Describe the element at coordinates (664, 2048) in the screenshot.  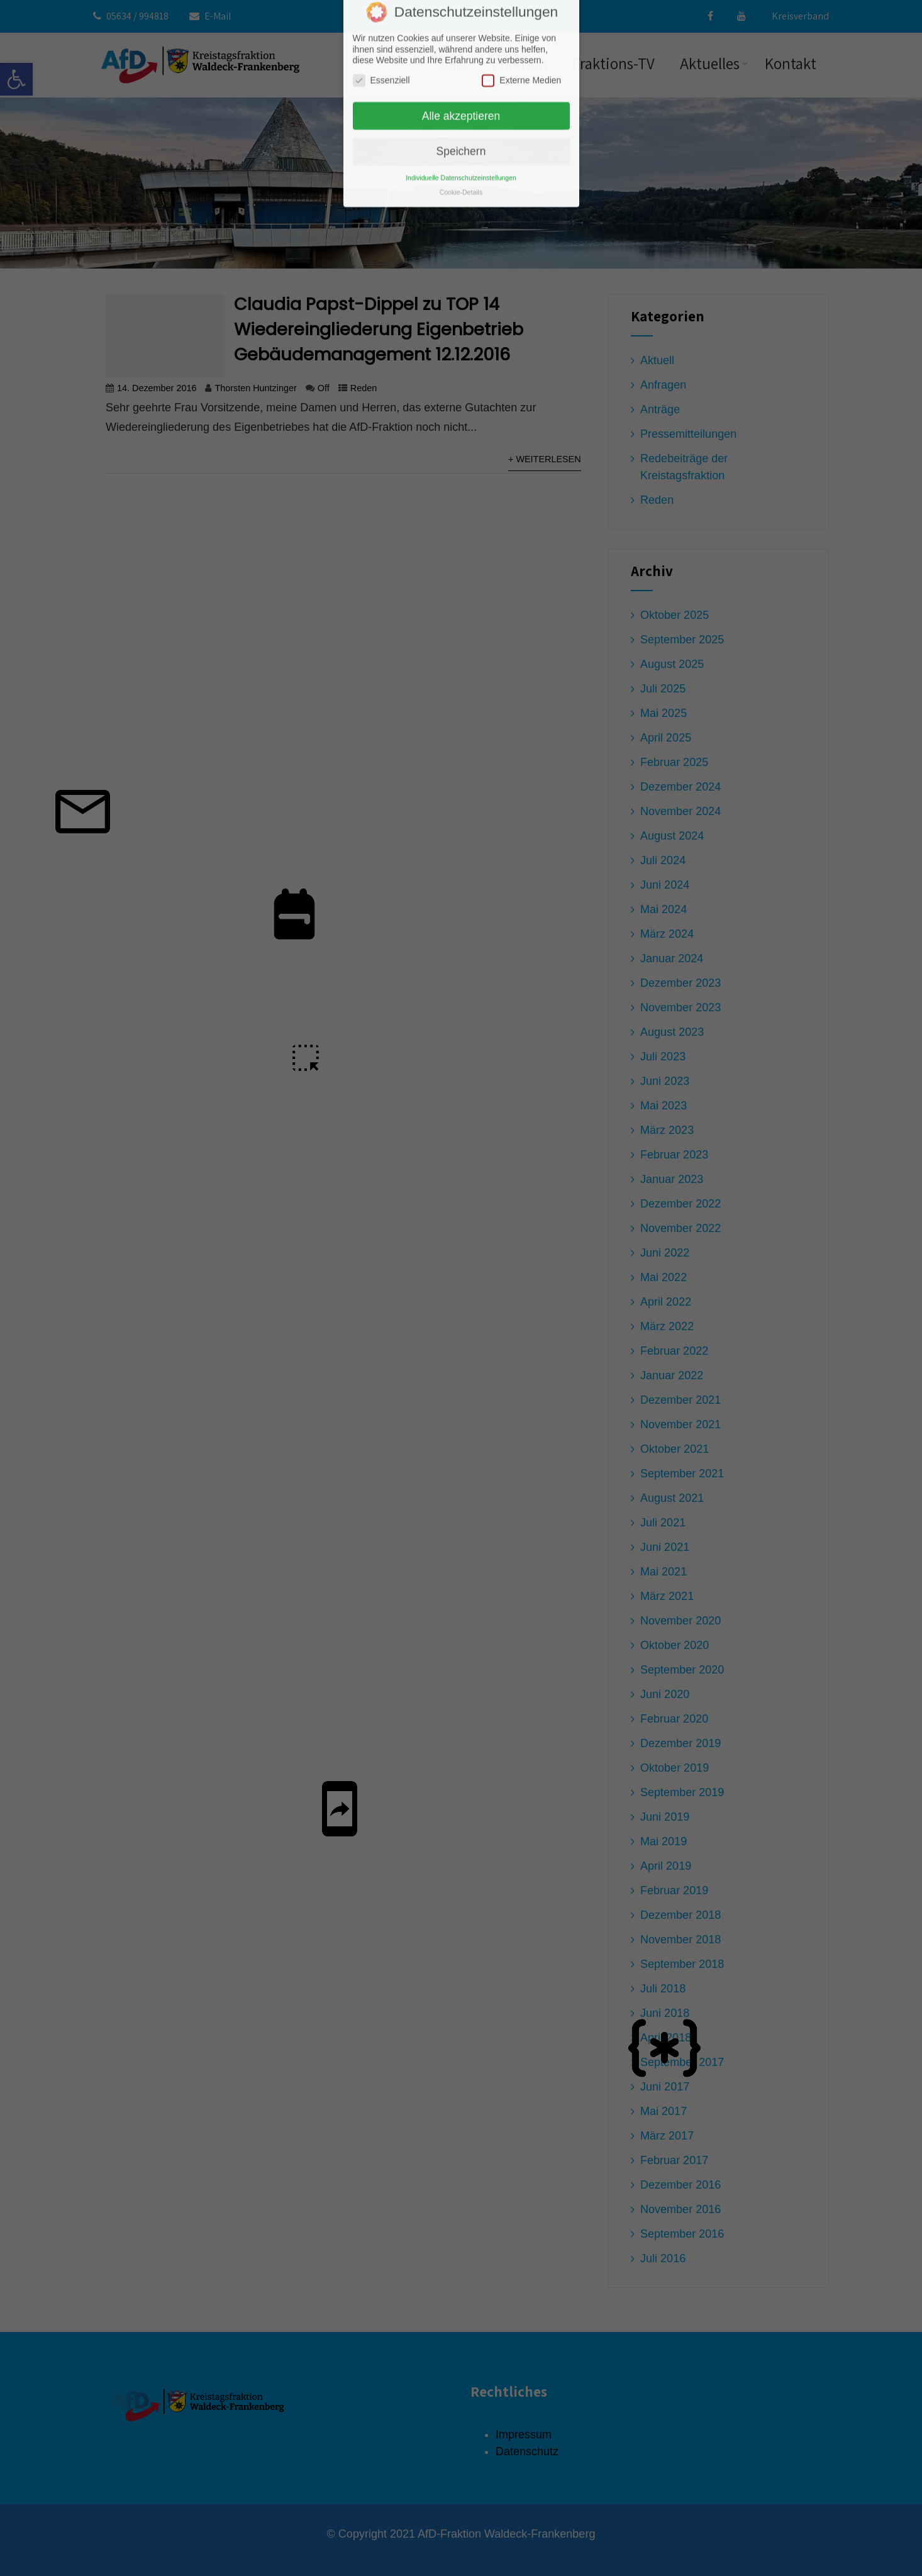
I see `insert a code snippet or variable placeholder` at that location.